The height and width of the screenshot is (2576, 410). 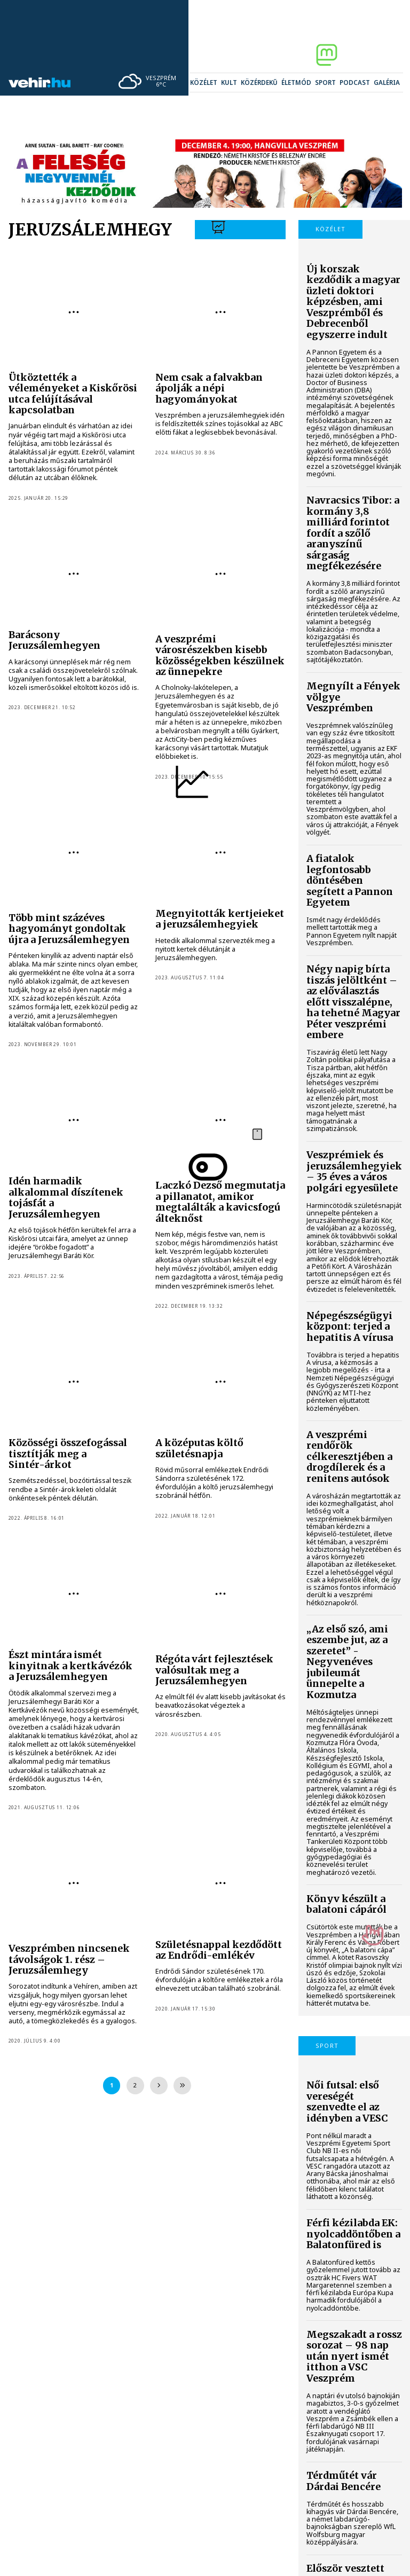 What do you see at coordinates (327, 54) in the screenshot?
I see `open mastodon app` at bounding box center [327, 54].